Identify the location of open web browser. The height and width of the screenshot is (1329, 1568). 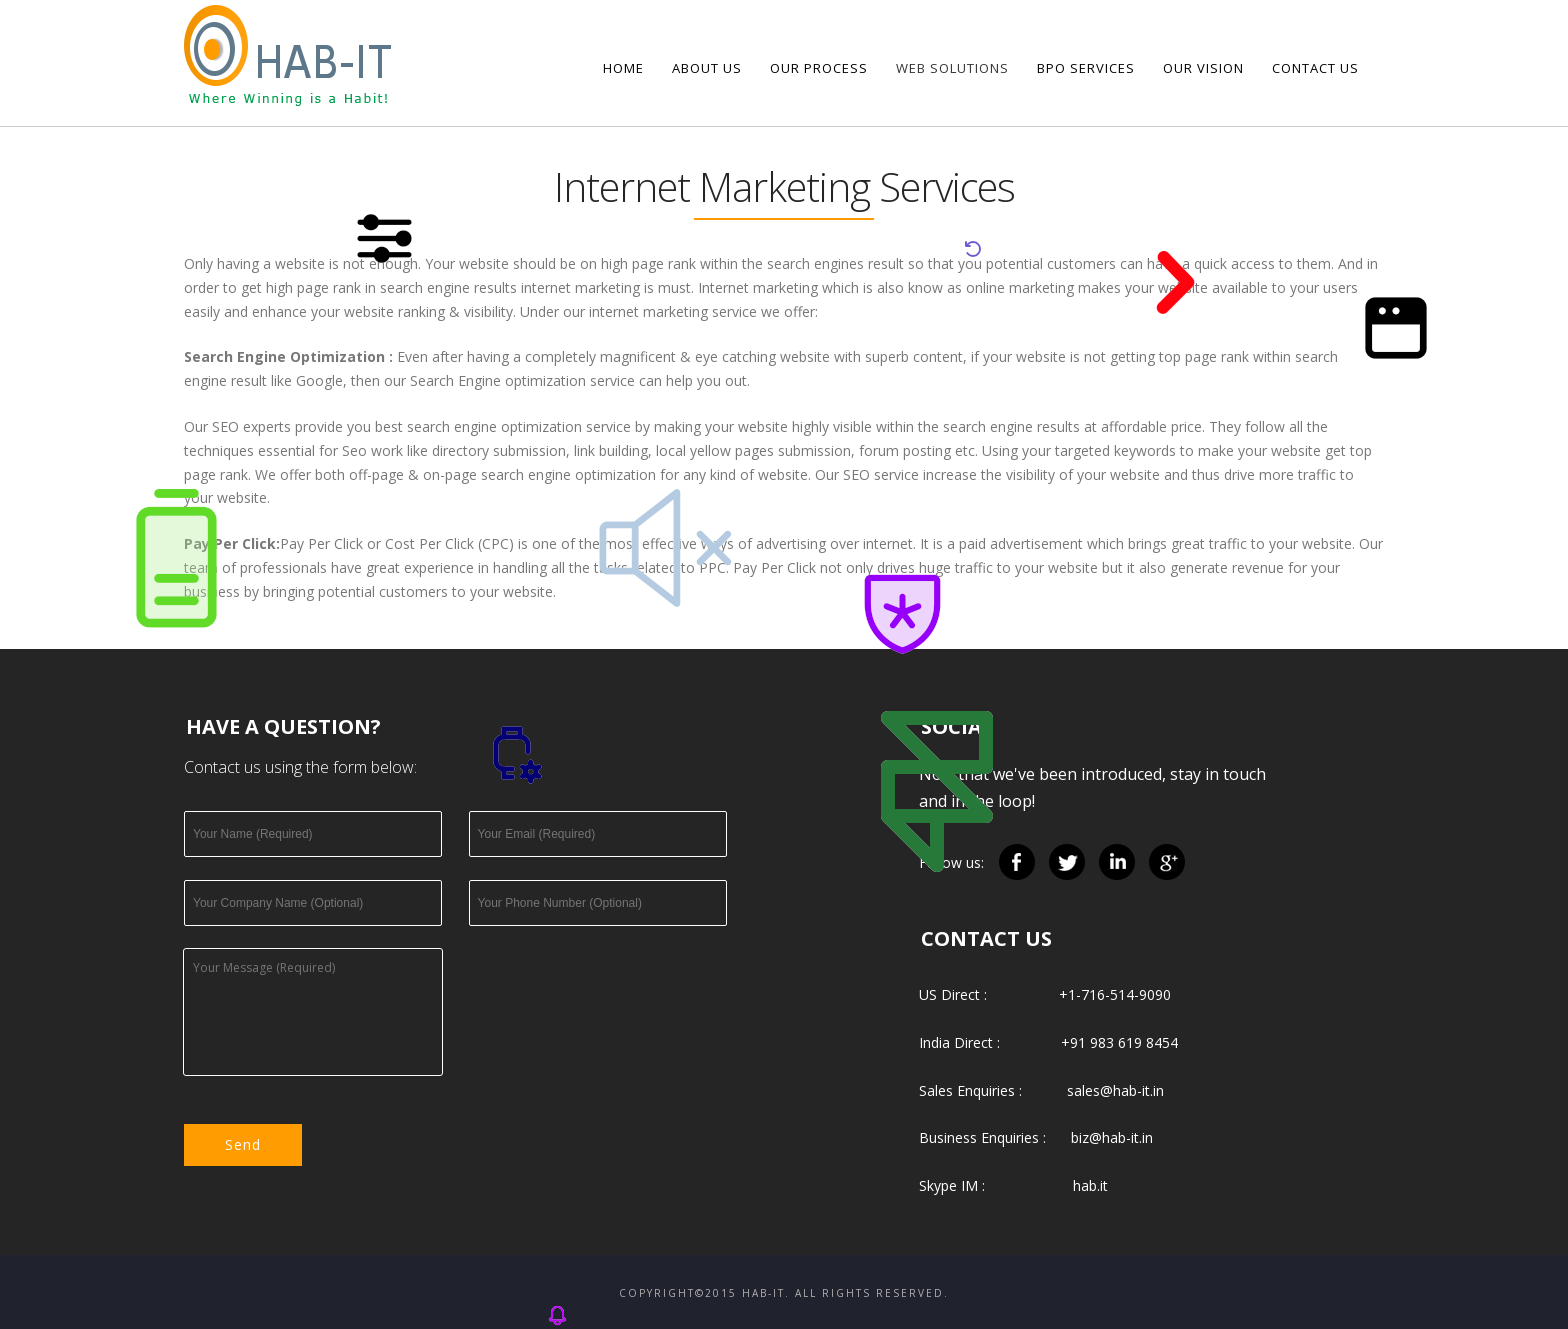
(1396, 328).